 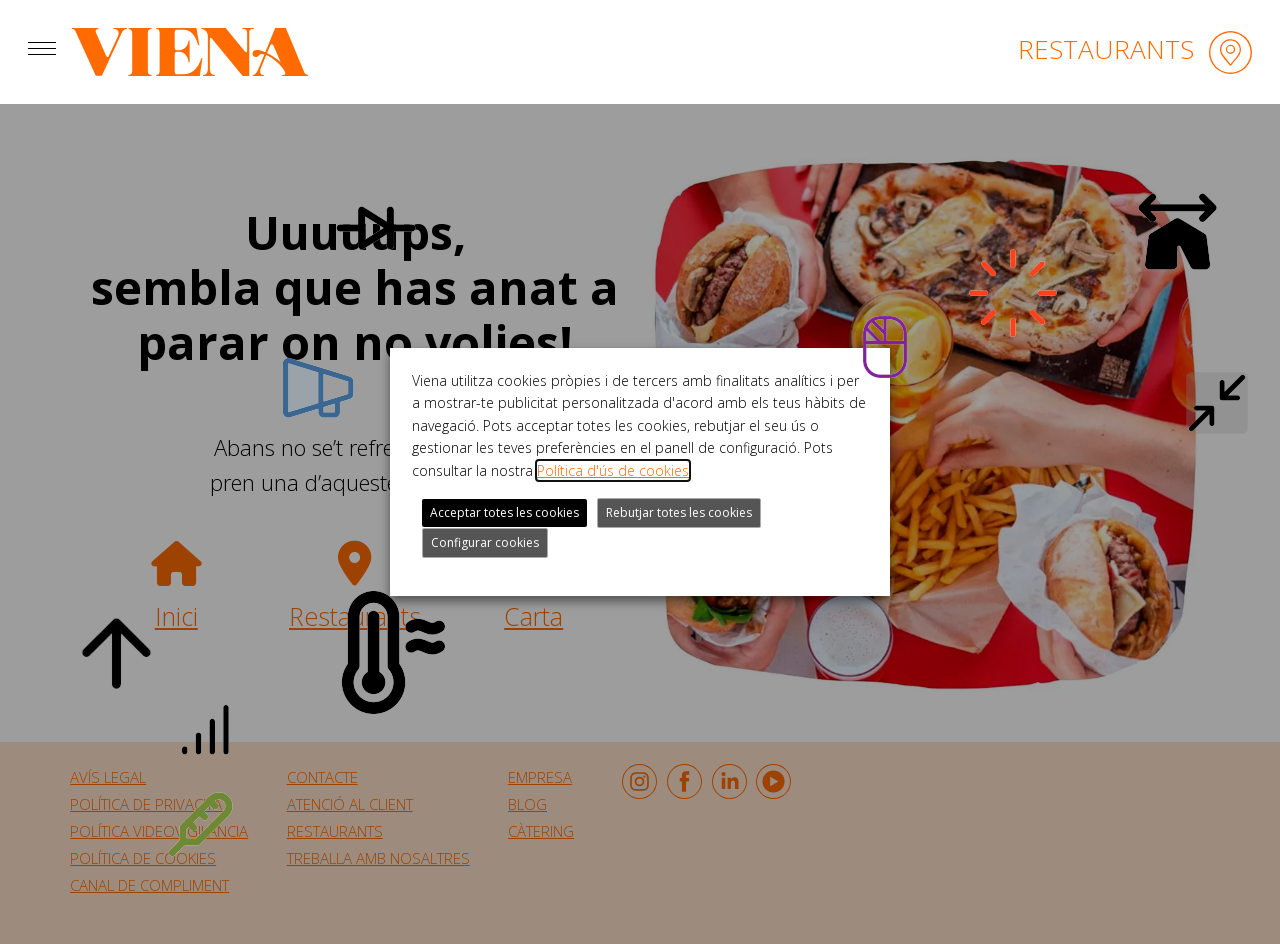 I want to click on minimize or collapse a window, so click(x=1217, y=403).